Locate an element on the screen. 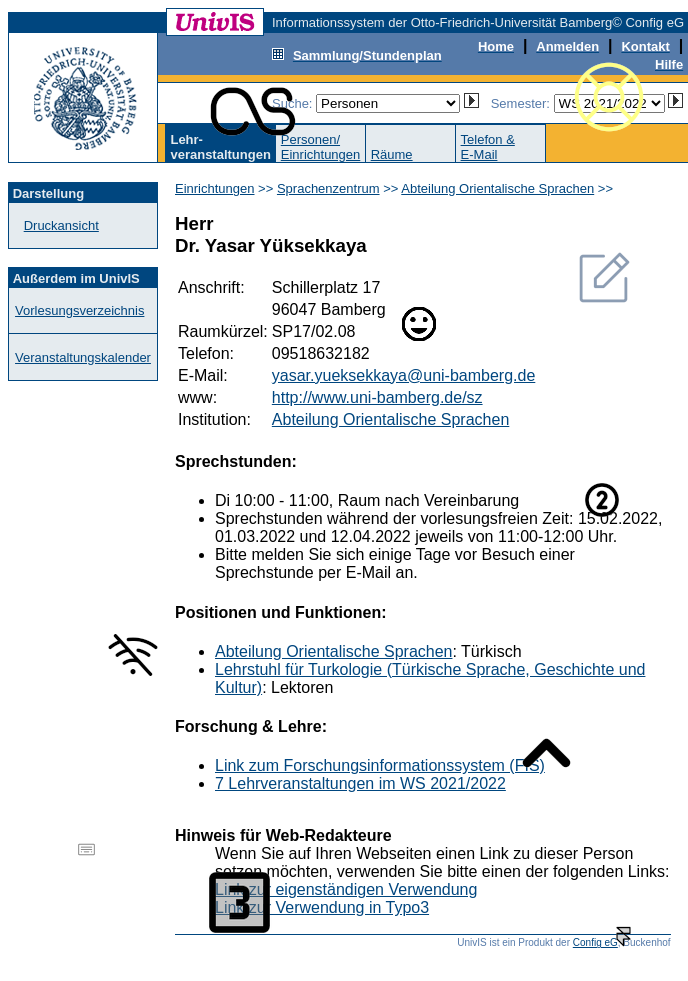 This screenshot has width=688, height=981. open framer app is located at coordinates (623, 935).